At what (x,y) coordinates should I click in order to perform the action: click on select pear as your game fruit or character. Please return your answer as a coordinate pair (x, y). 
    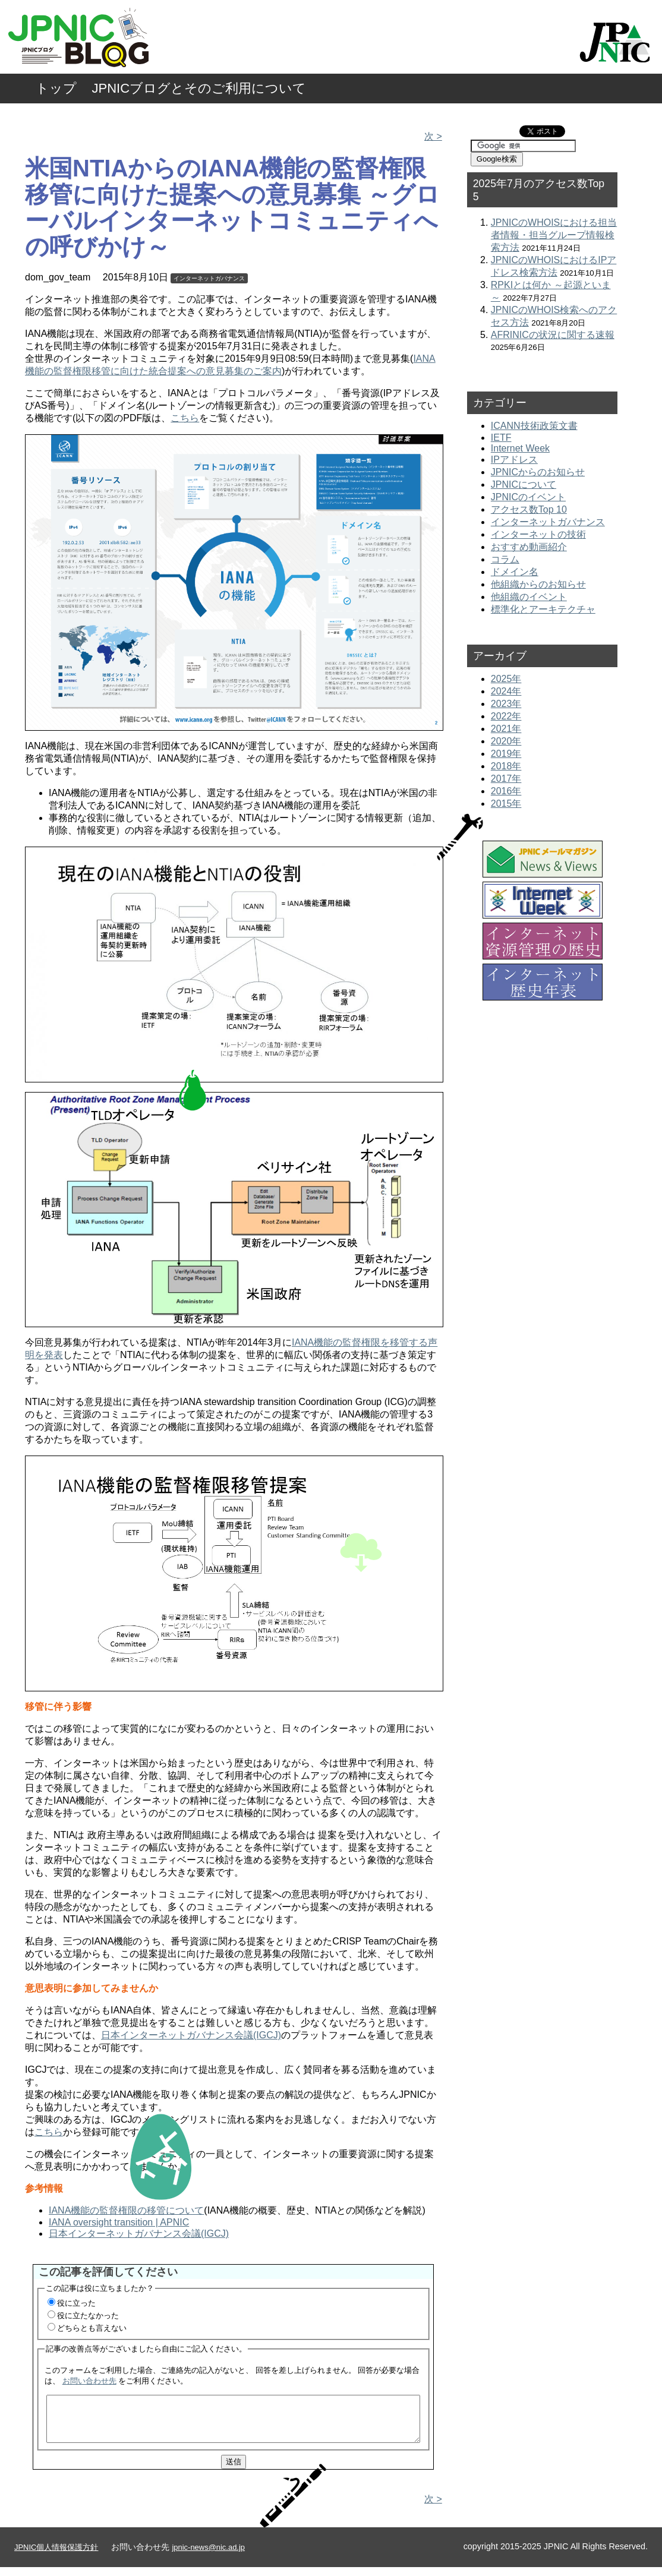
    Looking at the image, I should click on (193, 1090).